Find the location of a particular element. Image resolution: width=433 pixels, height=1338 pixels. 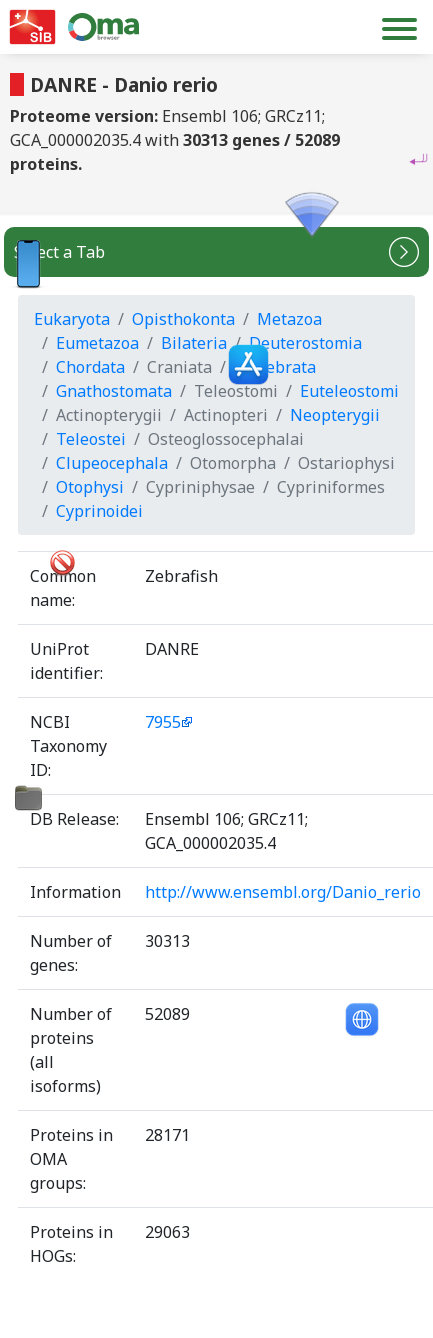

iPhone 13 device icon is located at coordinates (28, 264).